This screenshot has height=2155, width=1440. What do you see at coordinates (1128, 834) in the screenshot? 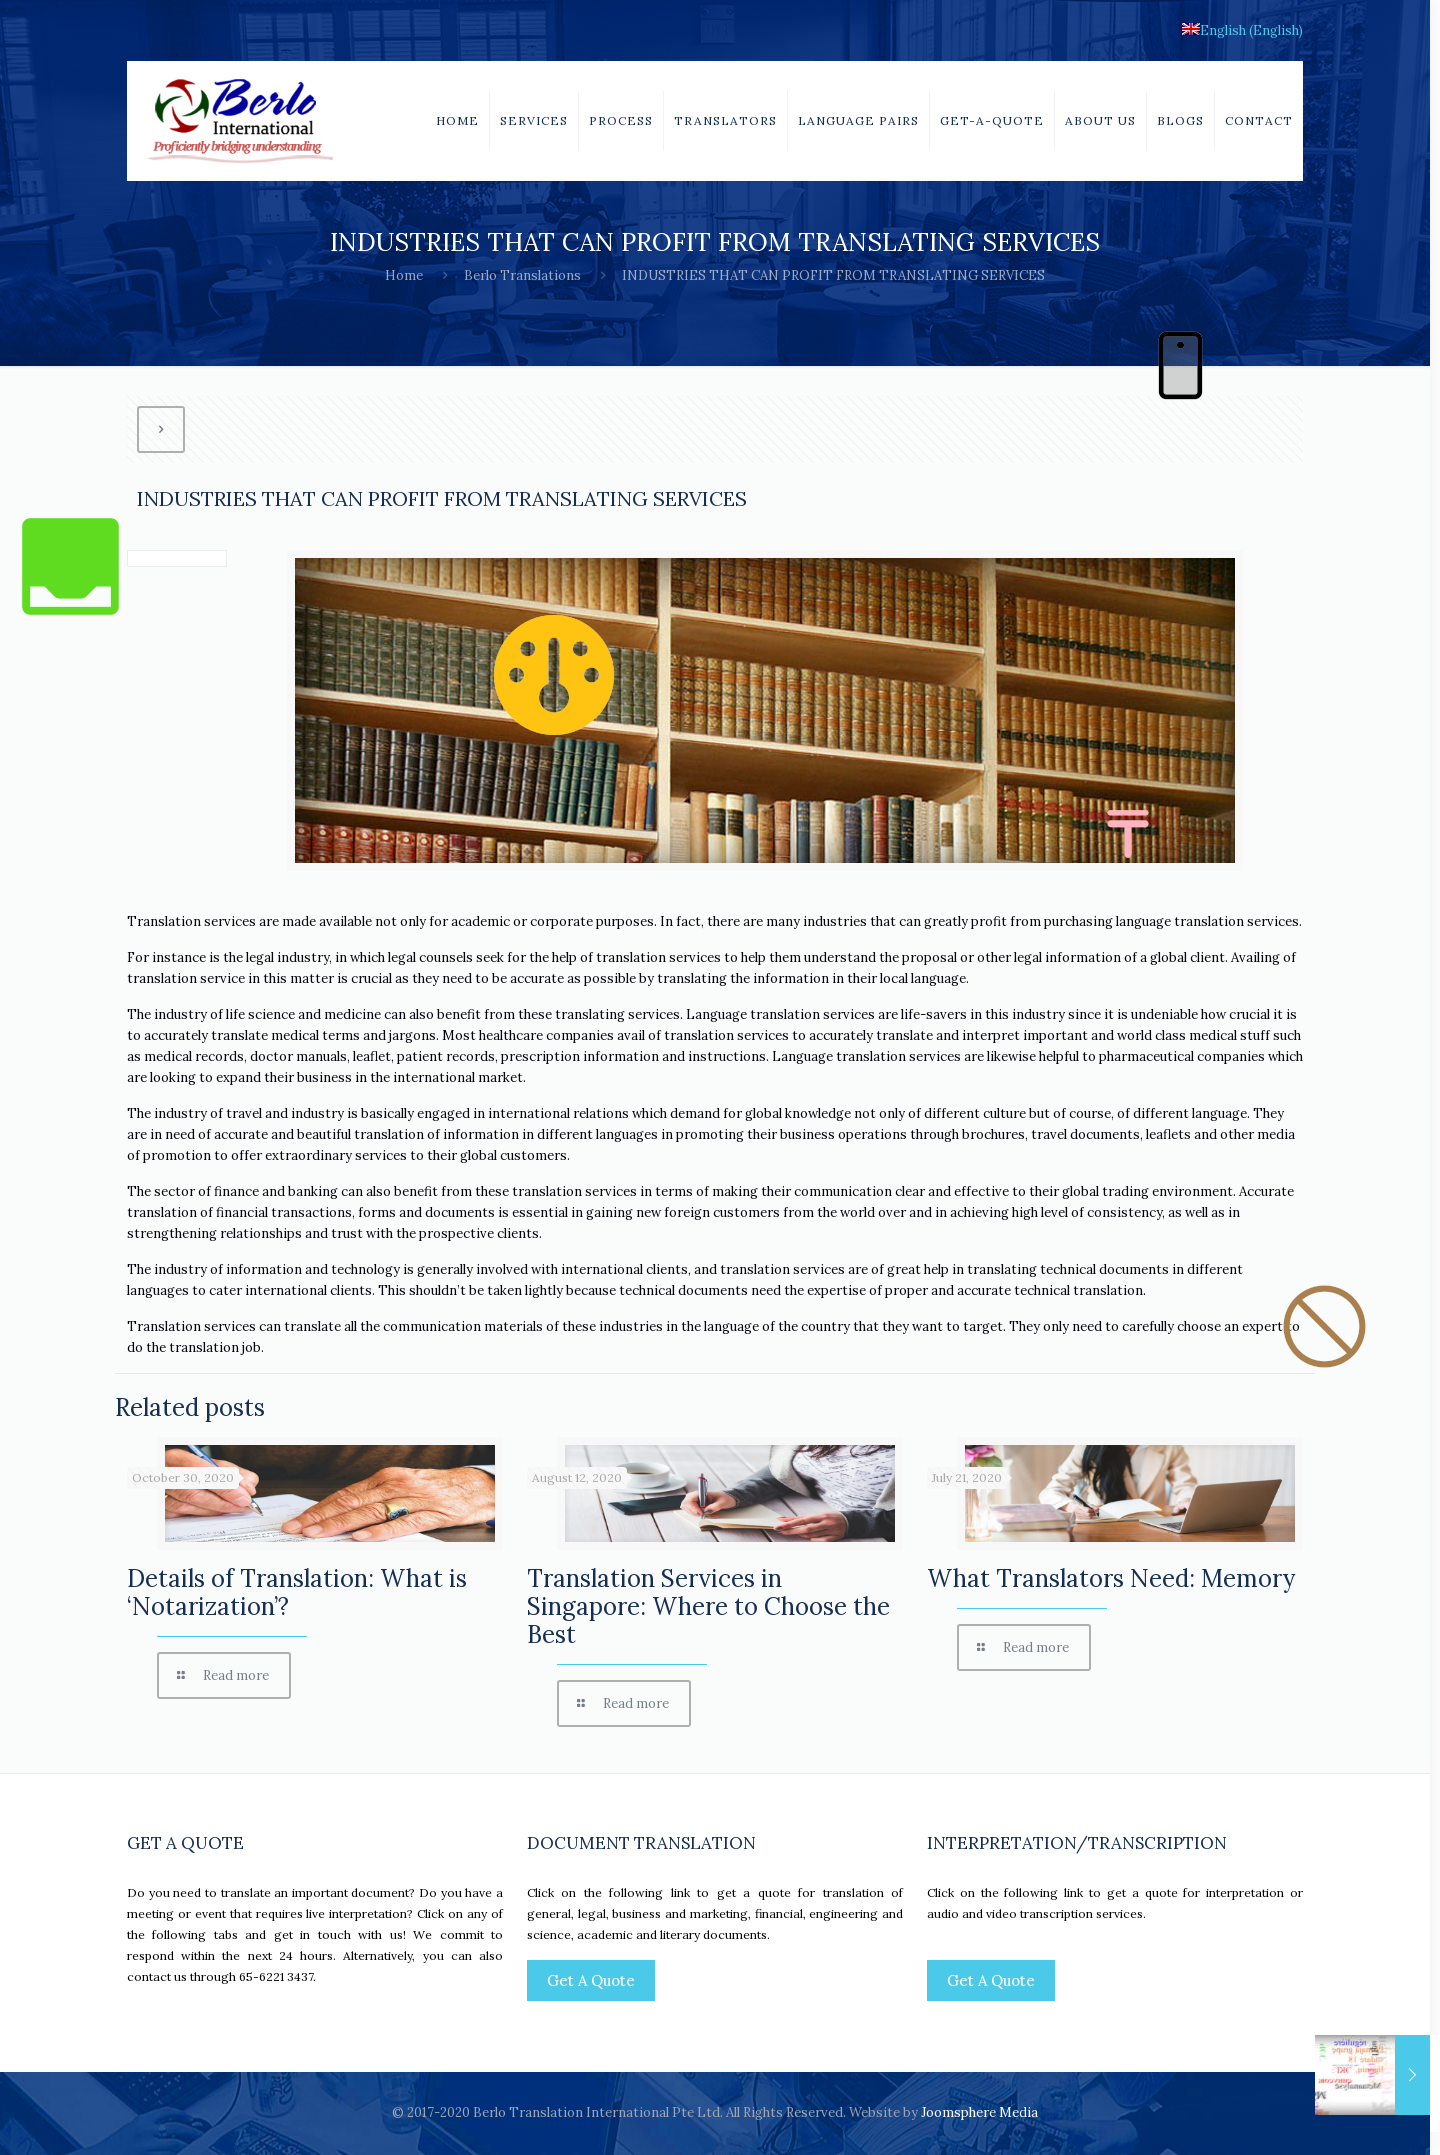
I see `indicates kazakhstani tenge currency` at bounding box center [1128, 834].